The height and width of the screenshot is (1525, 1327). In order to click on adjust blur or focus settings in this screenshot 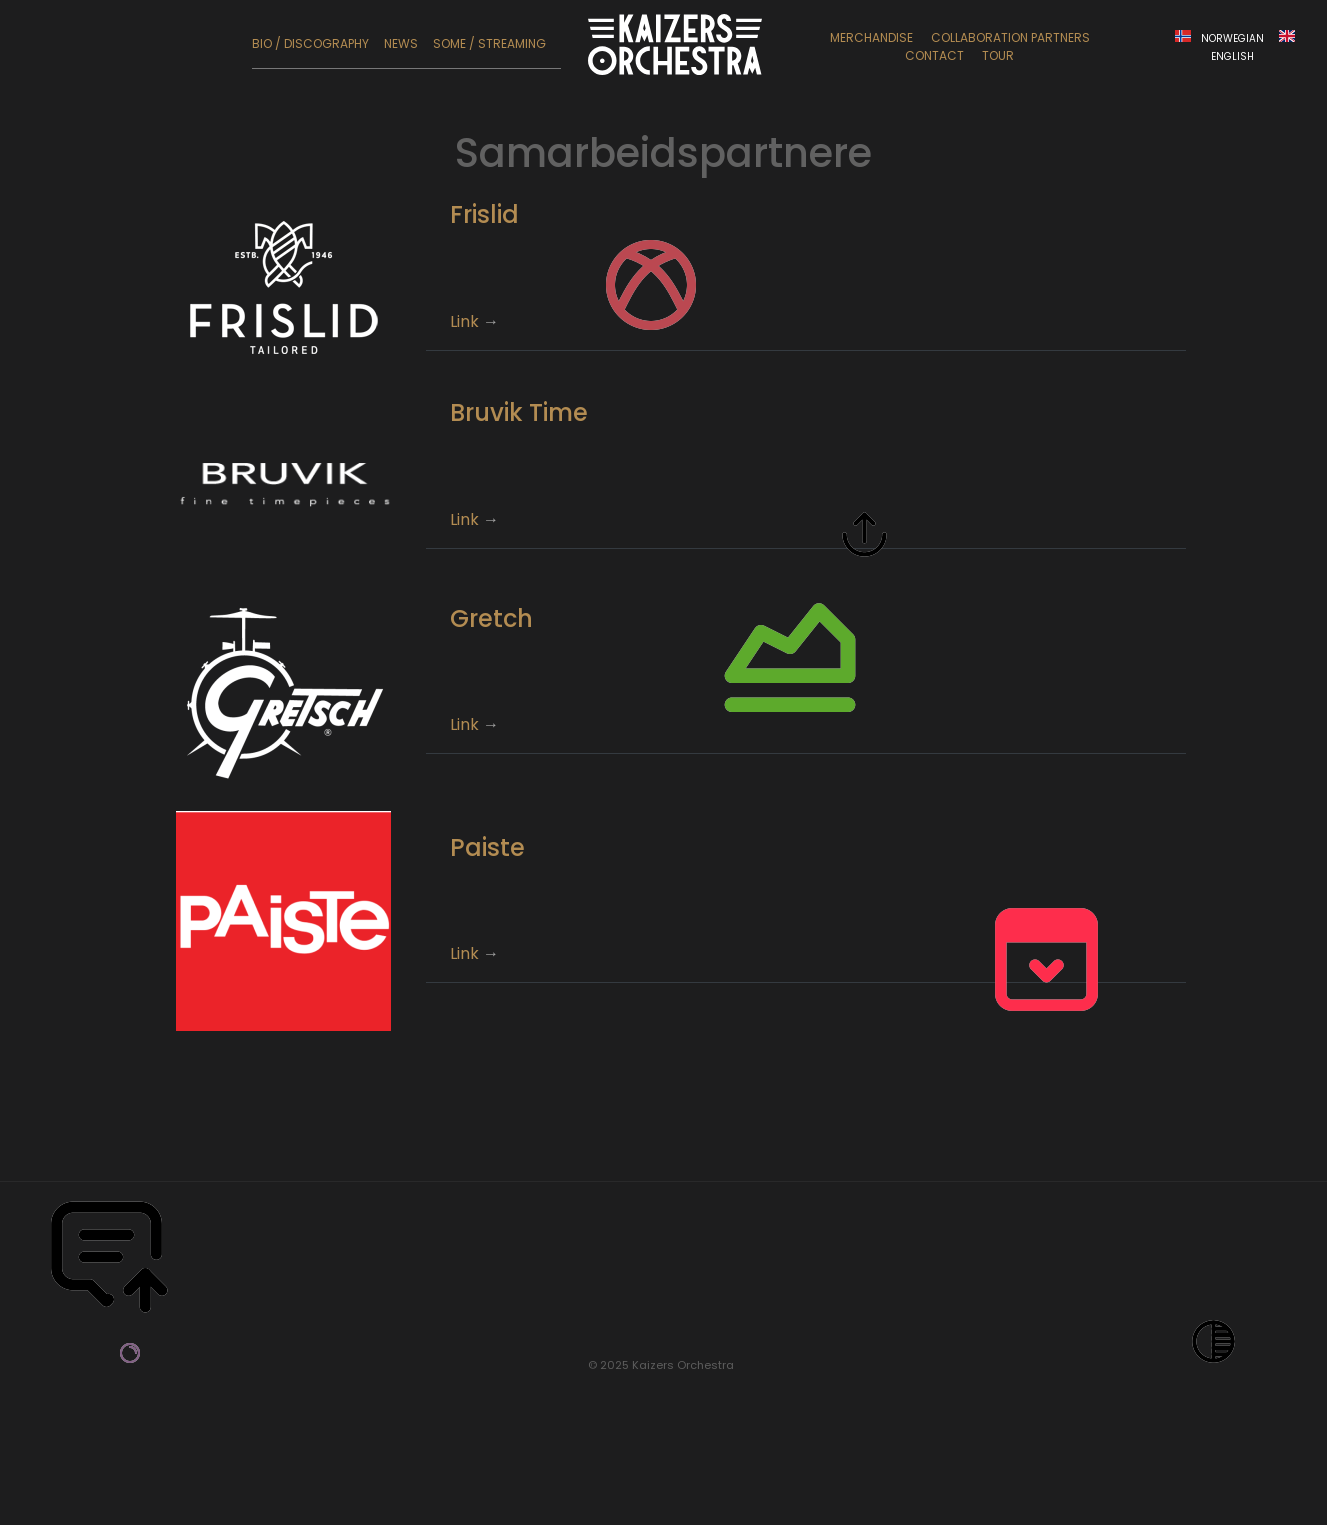, I will do `click(1213, 1341)`.